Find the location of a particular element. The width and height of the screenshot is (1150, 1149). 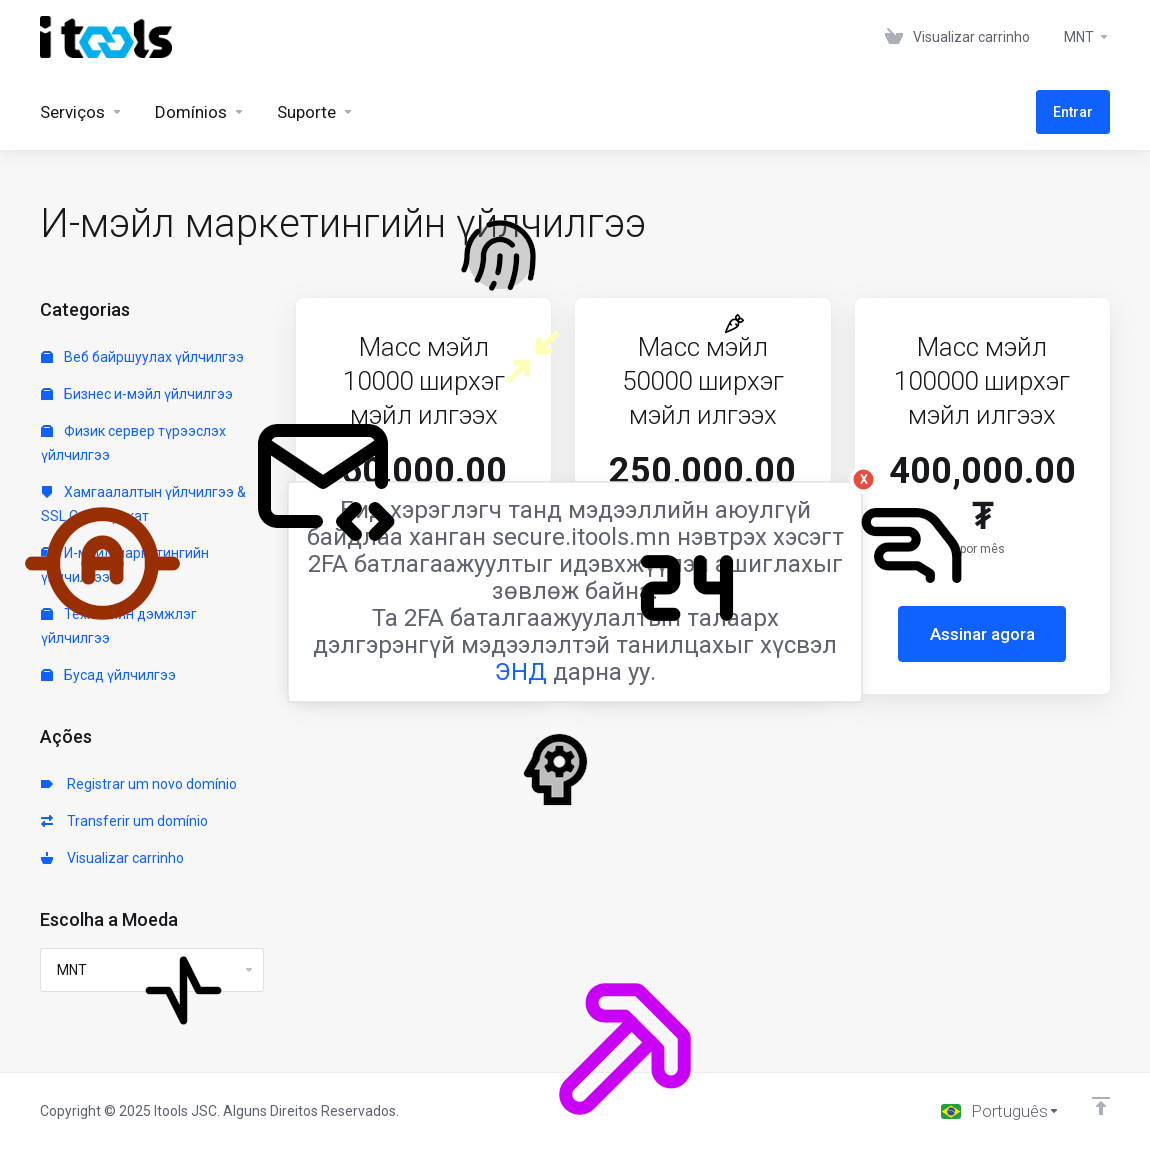

select or pick an item from a list is located at coordinates (625, 1049).